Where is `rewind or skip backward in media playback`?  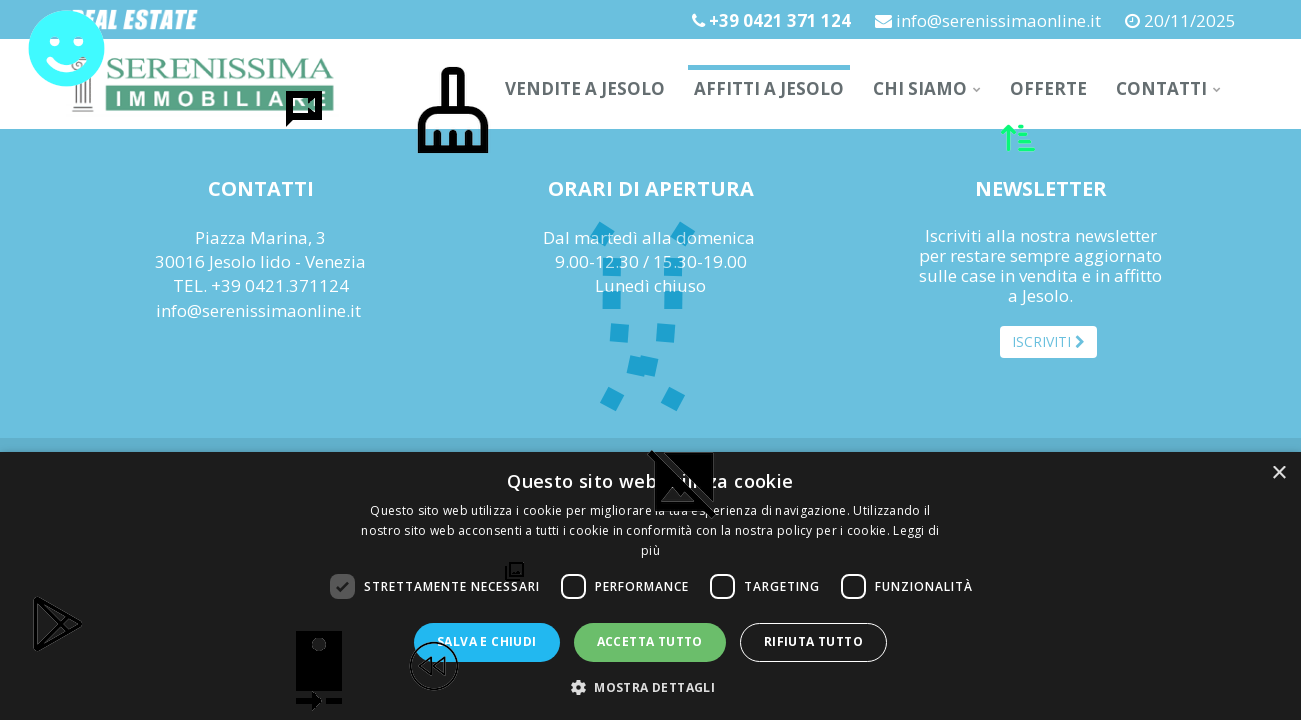 rewind or skip backward in media playback is located at coordinates (434, 666).